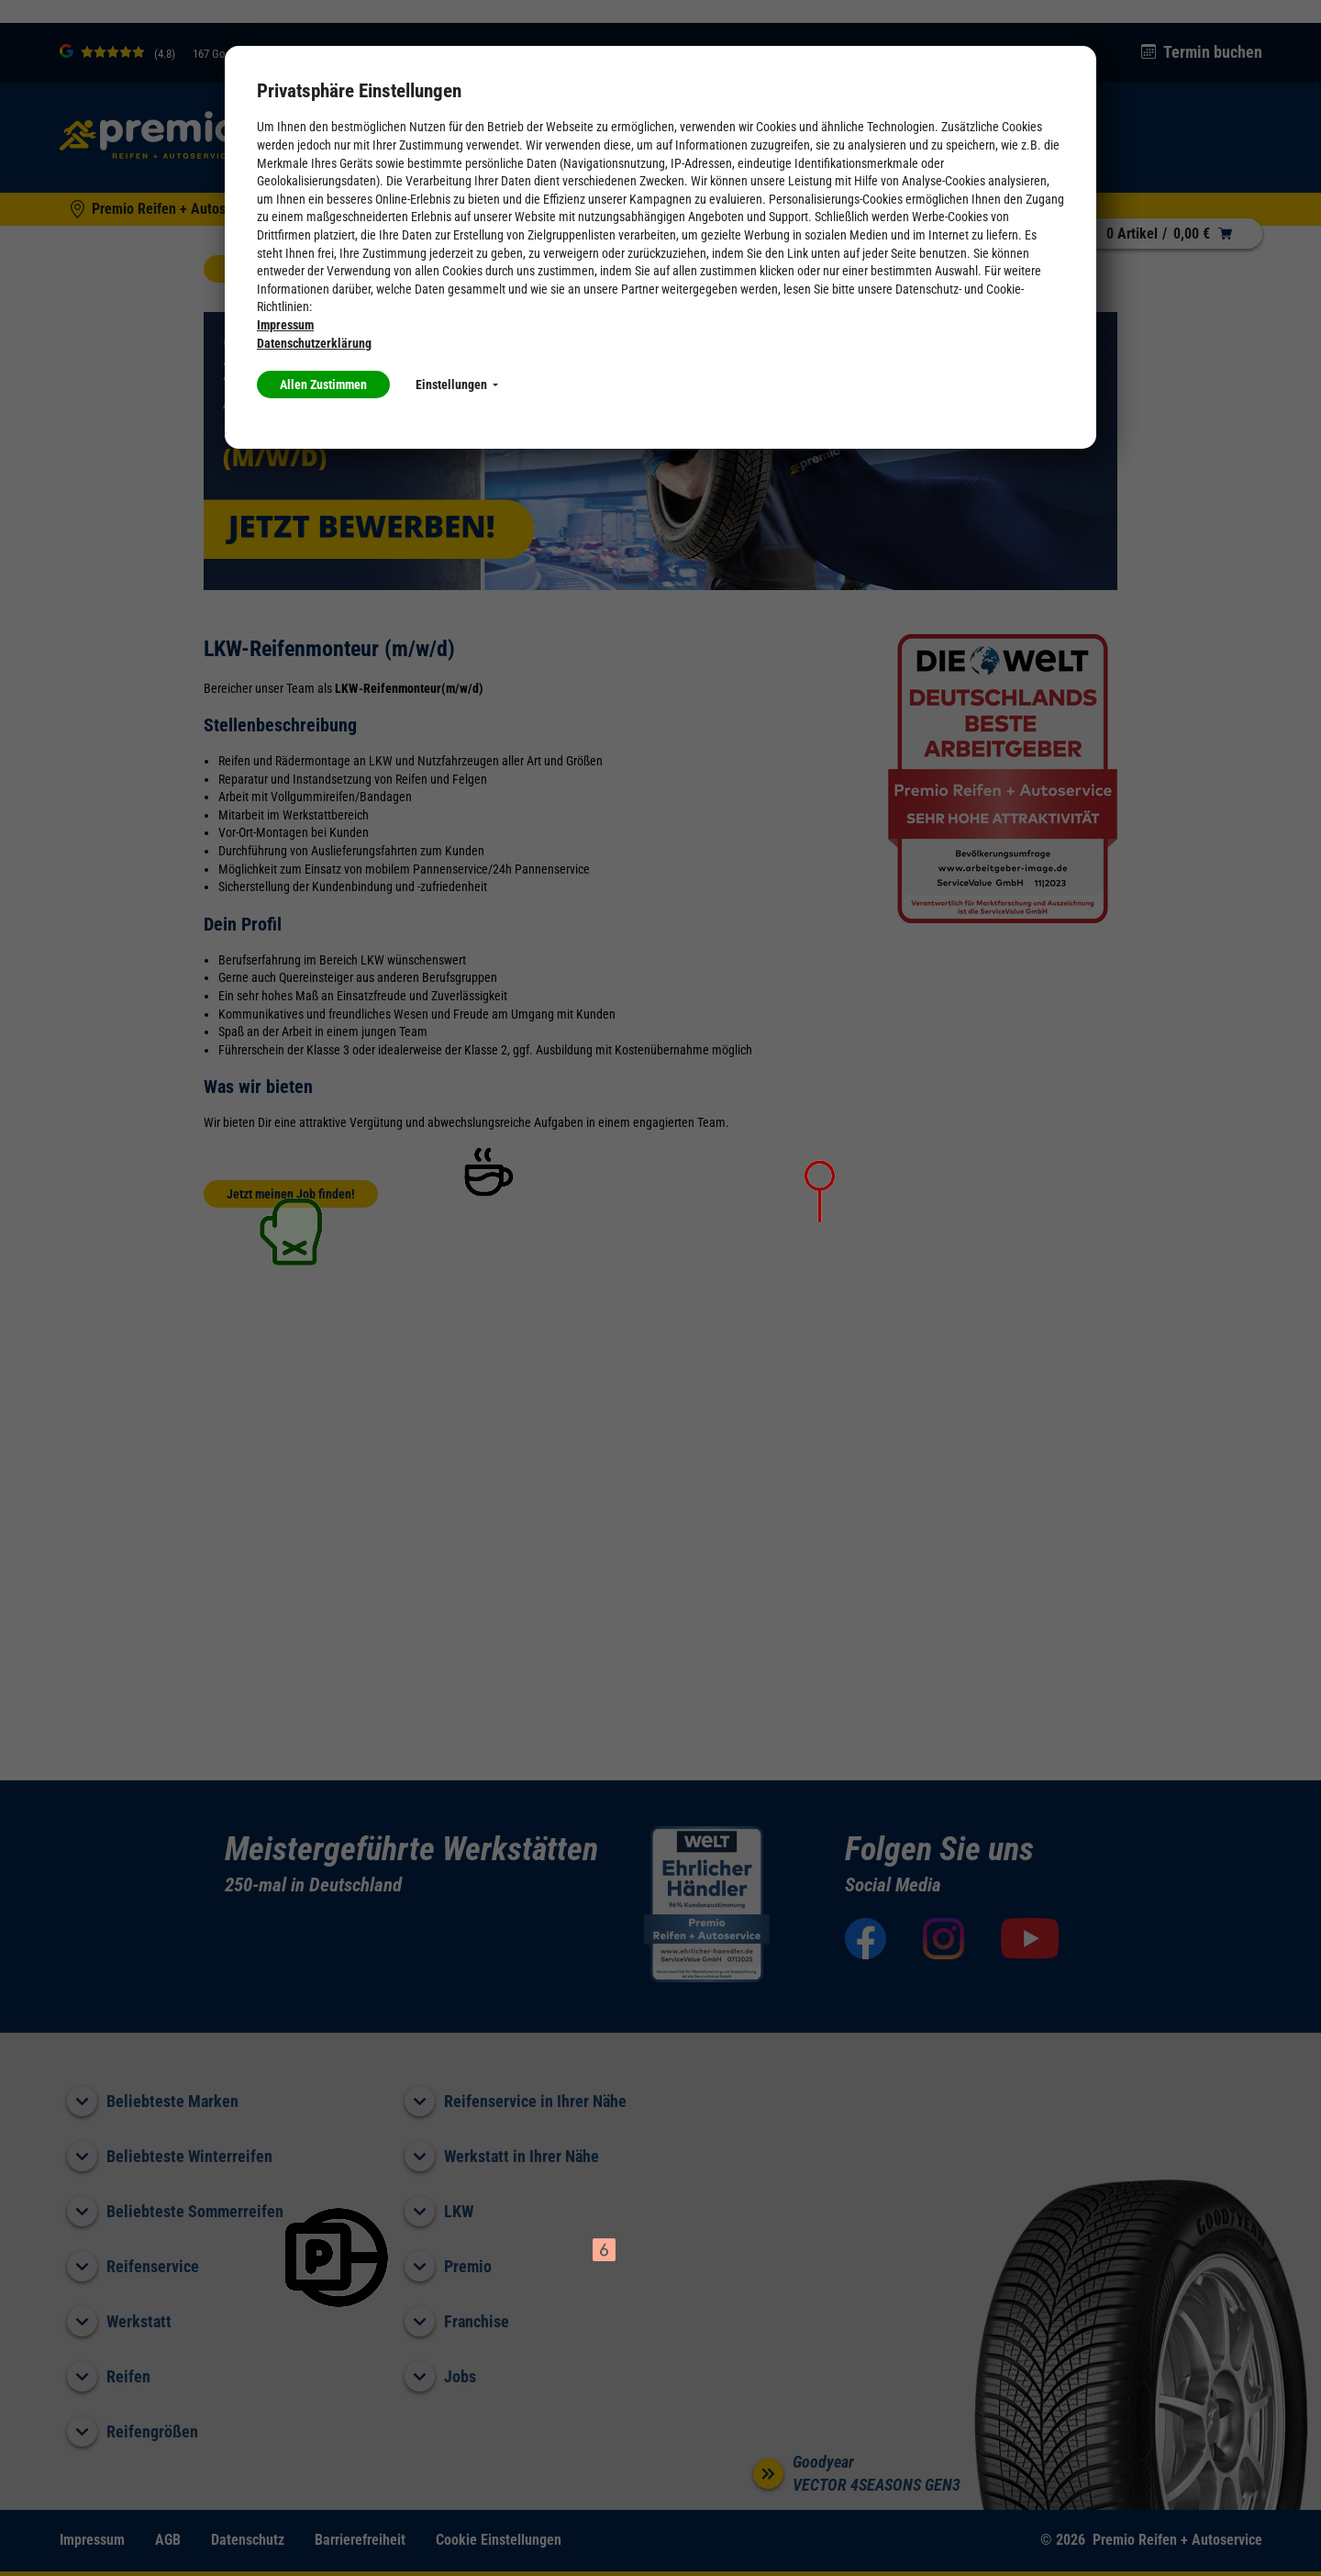 Image resolution: width=1321 pixels, height=2576 pixels. Describe the element at coordinates (489, 1172) in the screenshot. I see `find nearby coffee shops` at that location.